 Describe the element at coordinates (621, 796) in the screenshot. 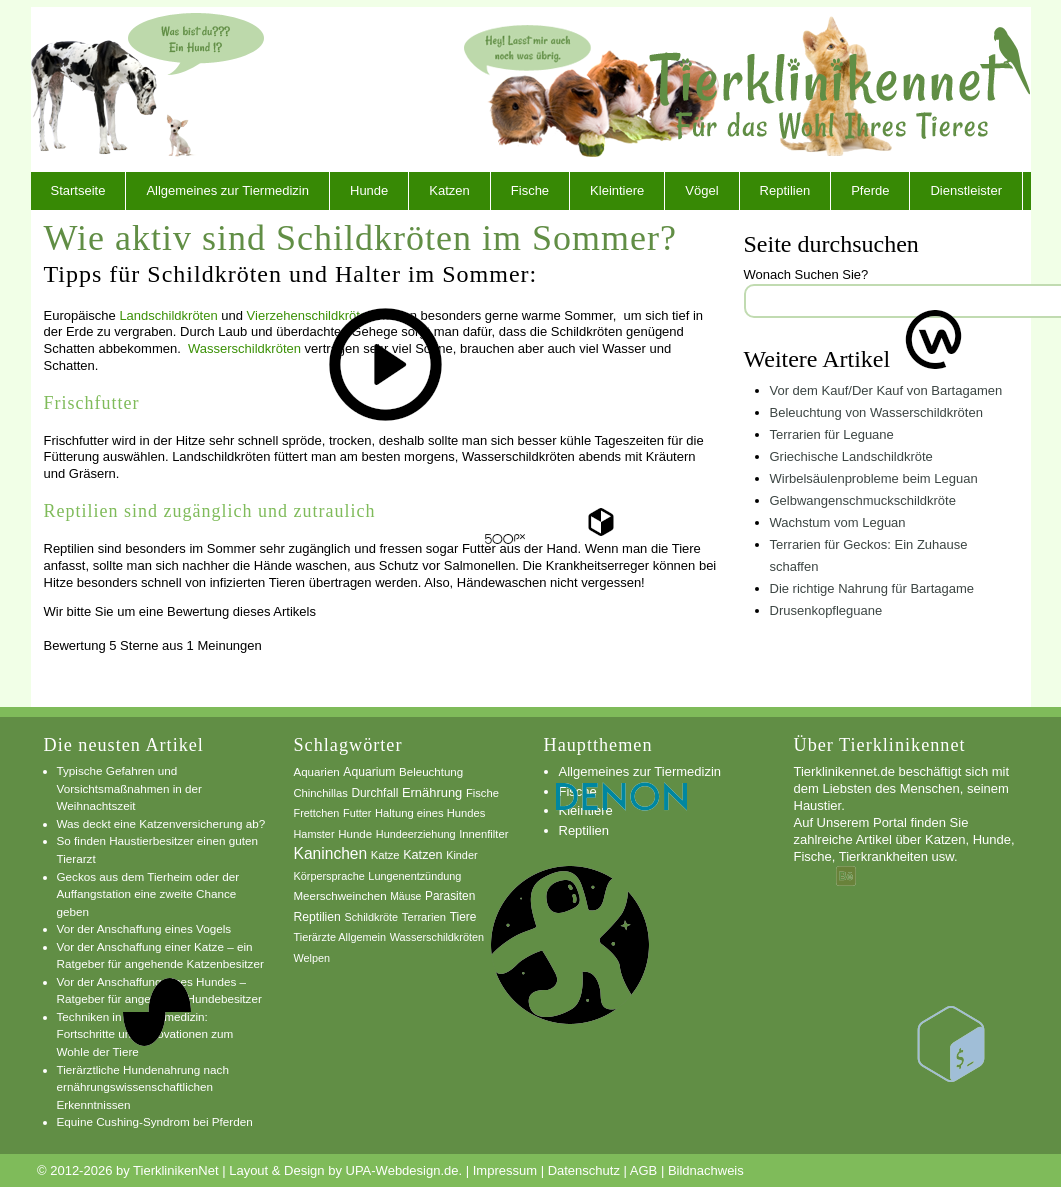

I see `denon brand logo` at that location.